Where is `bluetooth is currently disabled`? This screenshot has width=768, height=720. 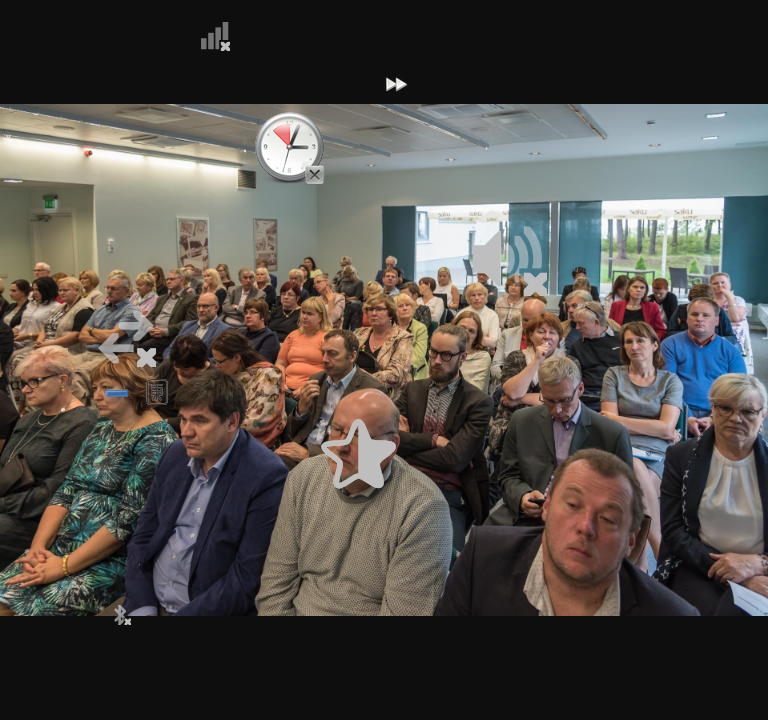
bluetooth is currently disabled is located at coordinates (121, 615).